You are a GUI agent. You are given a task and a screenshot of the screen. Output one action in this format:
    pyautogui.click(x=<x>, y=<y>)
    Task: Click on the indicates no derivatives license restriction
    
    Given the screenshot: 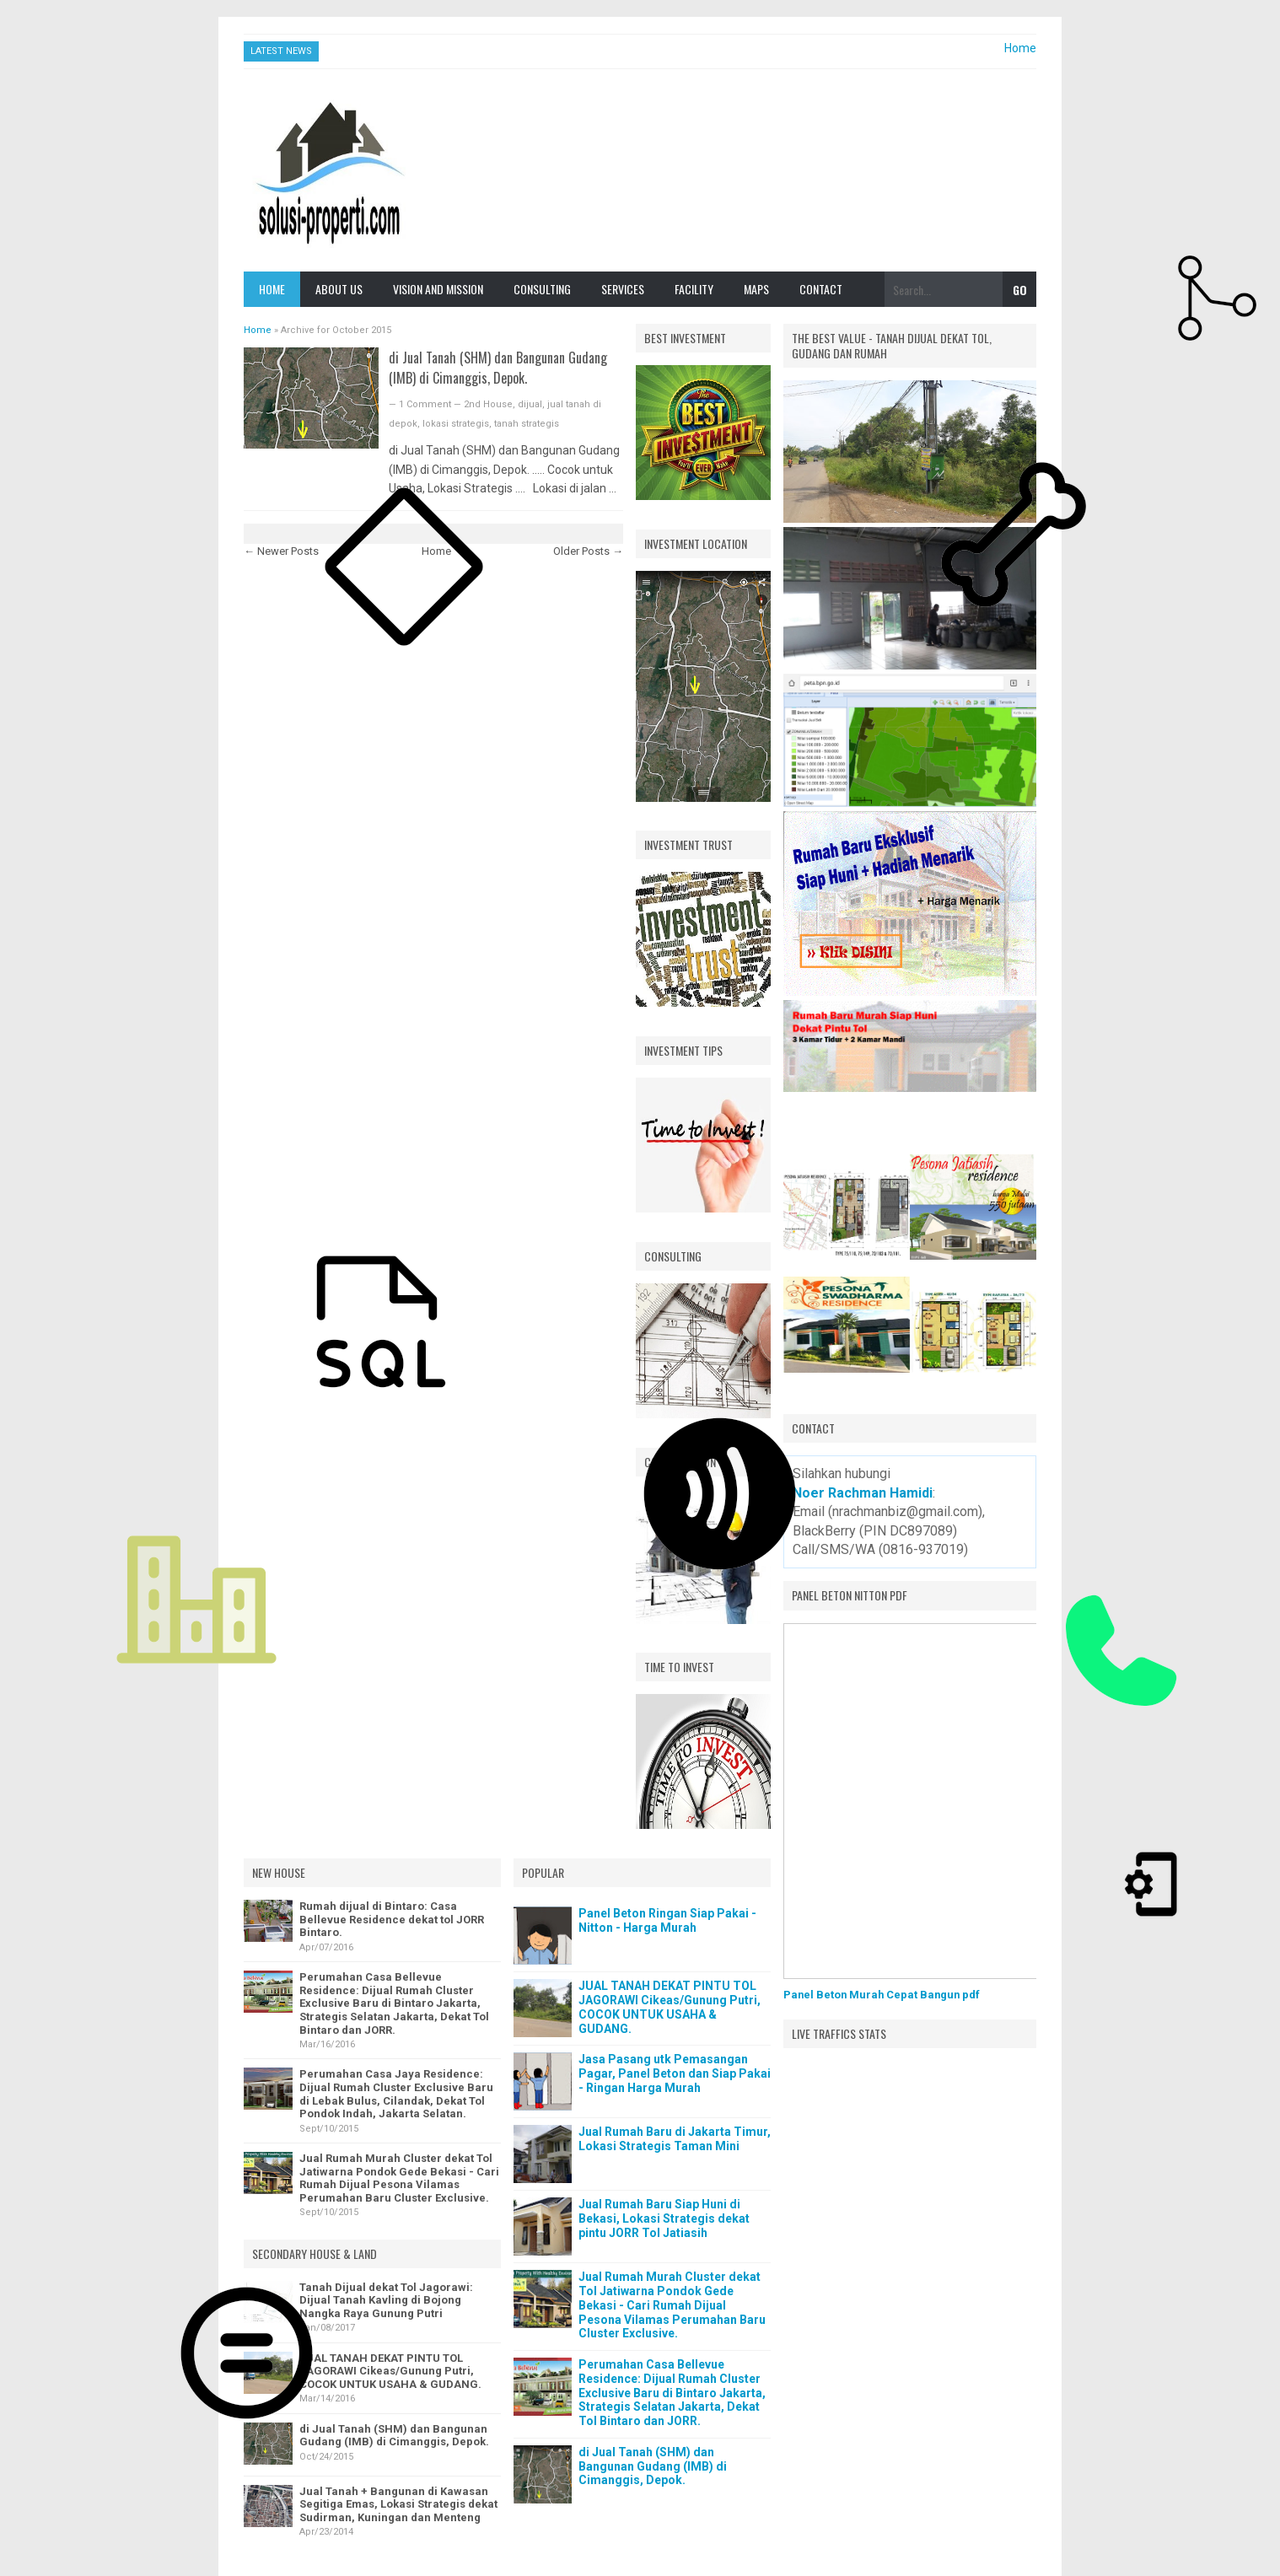 What is the action you would take?
    pyautogui.click(x=246, y=2353)
    